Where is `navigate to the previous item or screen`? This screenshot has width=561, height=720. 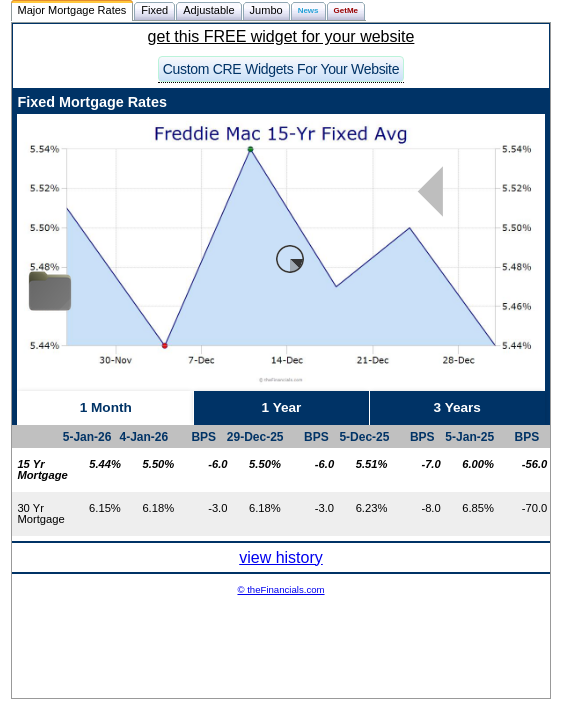
navigate to the previous item or screen is located at coordinates (432, 191).